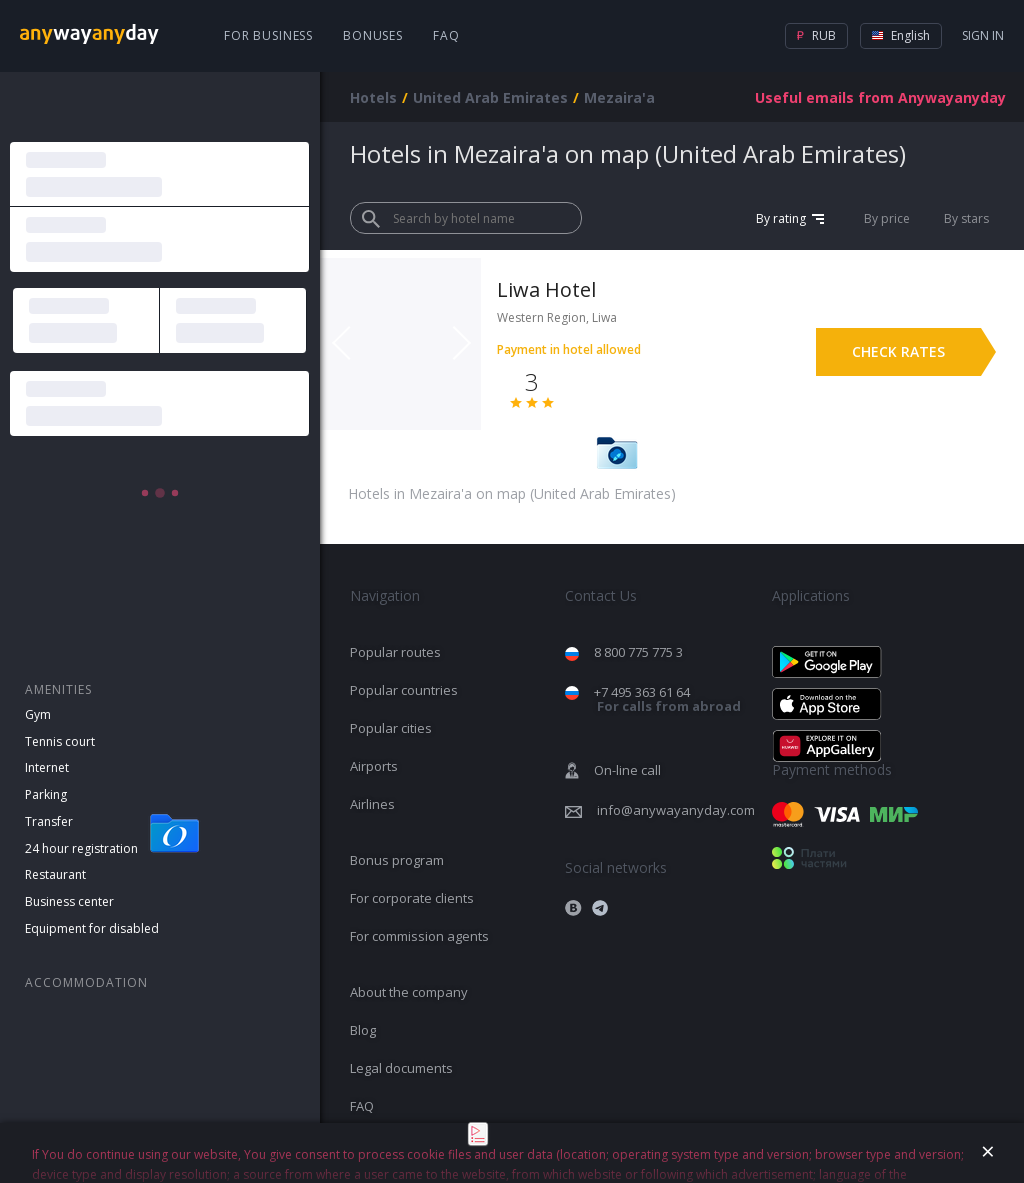 This screenshot has width=1024, height=1183. I want to click on open the IObit application folder, so click(174, 834).